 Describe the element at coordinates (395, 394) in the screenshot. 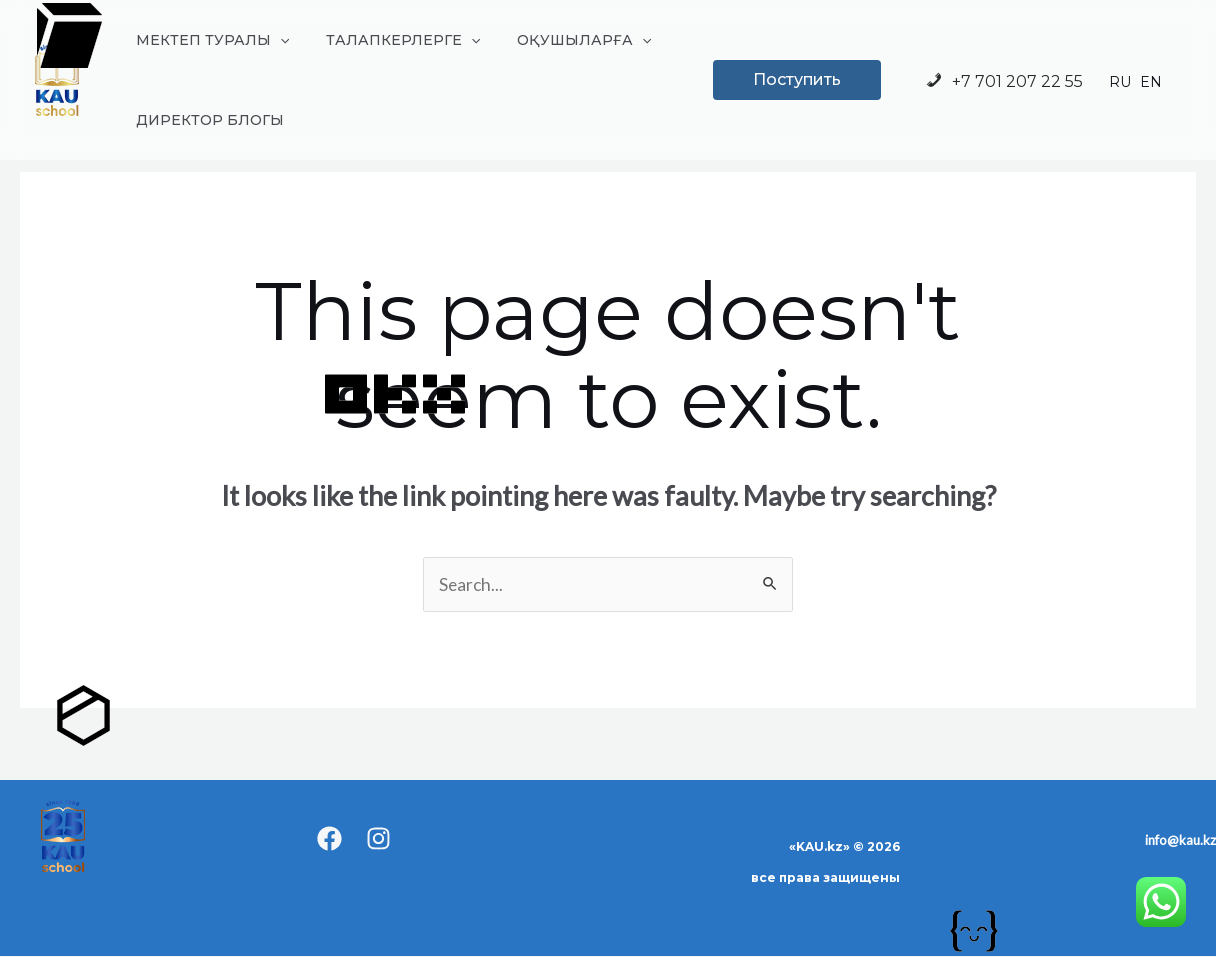

I see `open the OKX cryptocurrency exchange app` at that location.